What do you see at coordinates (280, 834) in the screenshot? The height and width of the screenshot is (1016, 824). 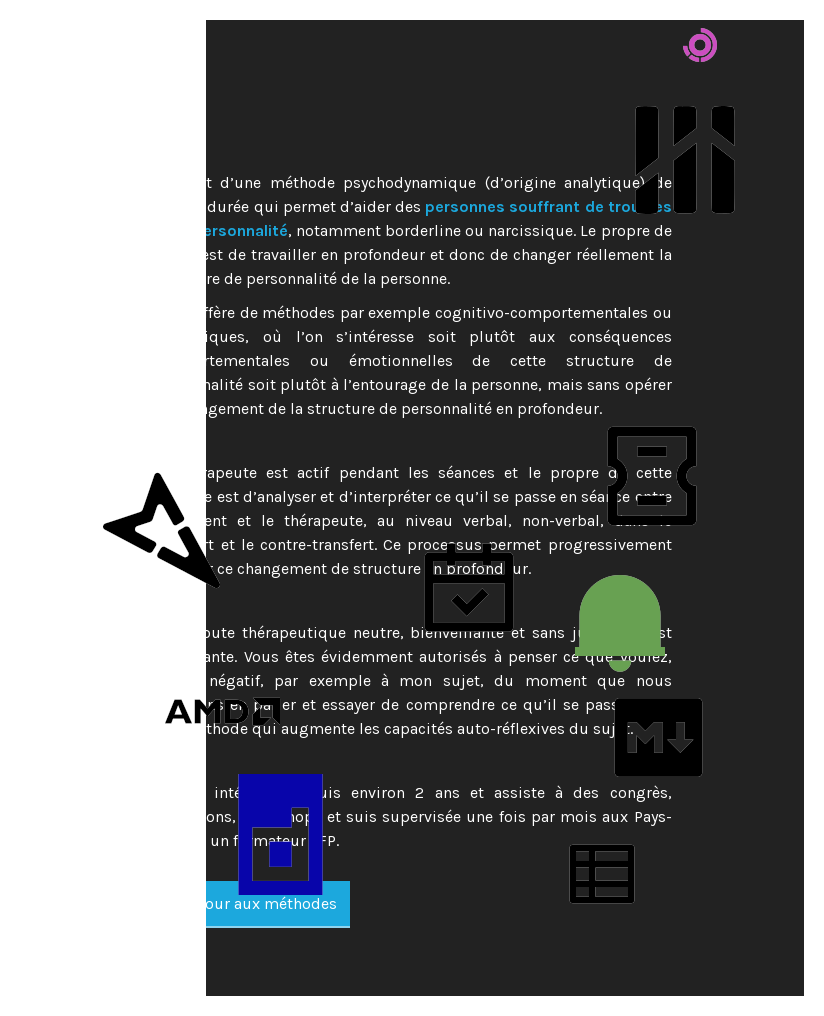 I see `containerd container runtime logo` at bounding box center [280, 834].